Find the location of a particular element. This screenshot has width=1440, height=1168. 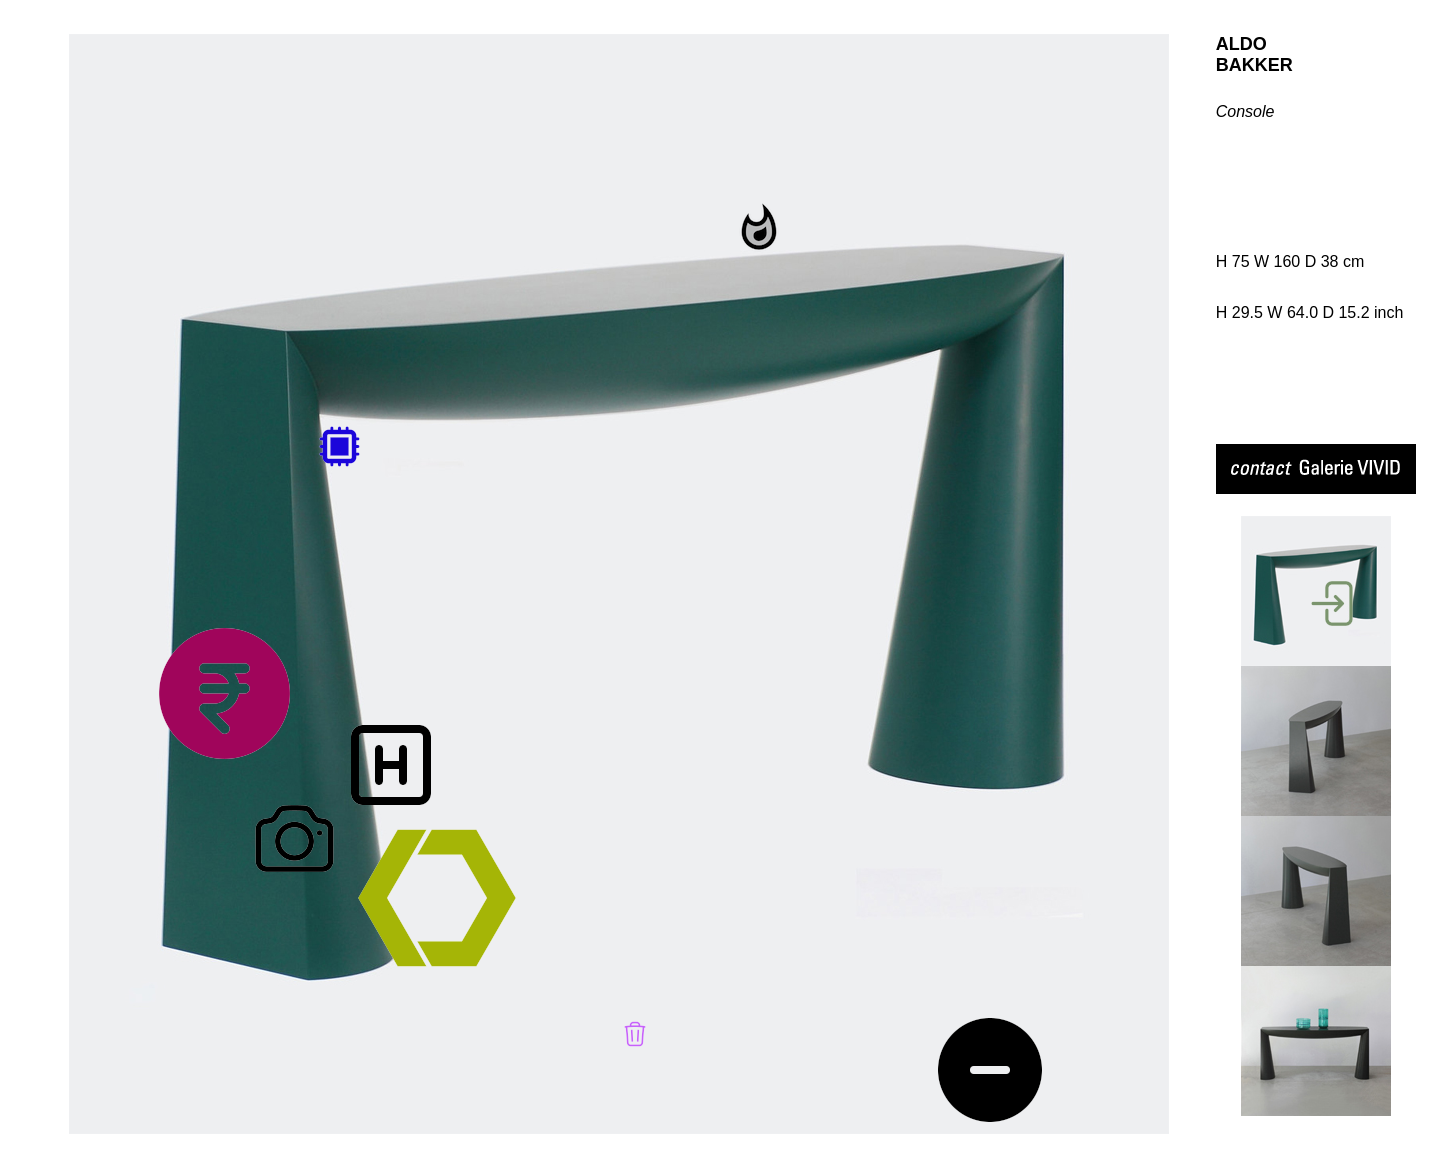

log in to your account is located at coordinates (1335, 603).